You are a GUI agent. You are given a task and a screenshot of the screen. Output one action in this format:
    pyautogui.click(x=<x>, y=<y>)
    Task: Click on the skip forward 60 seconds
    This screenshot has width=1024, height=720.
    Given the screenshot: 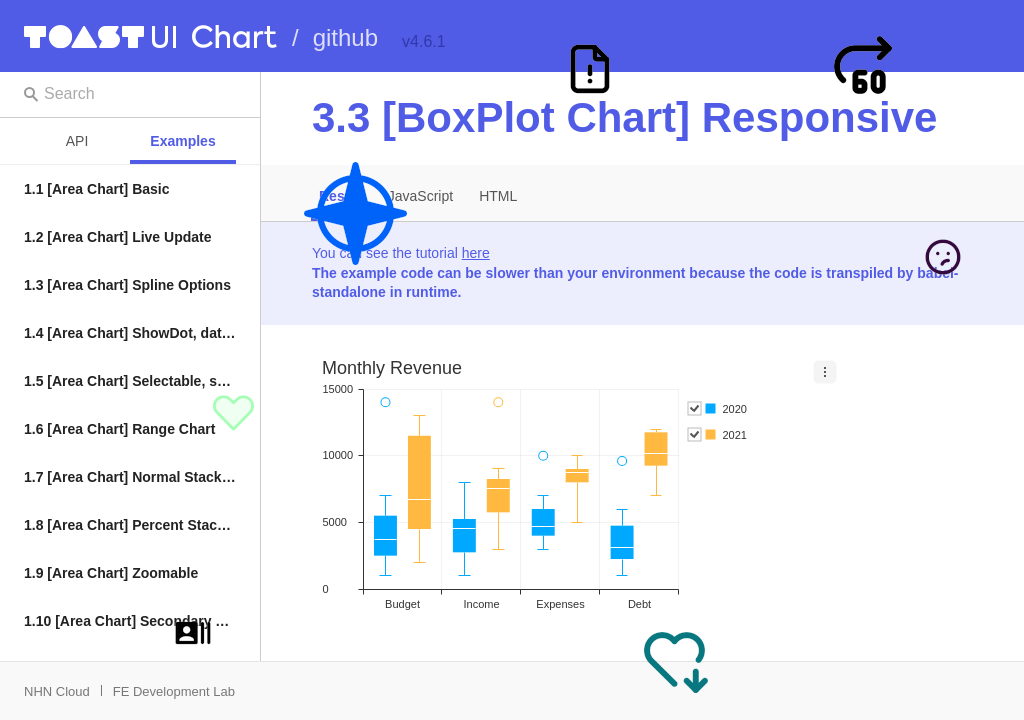 What is the action you would take?
    pyautogui.click(x=864, y=66)
    